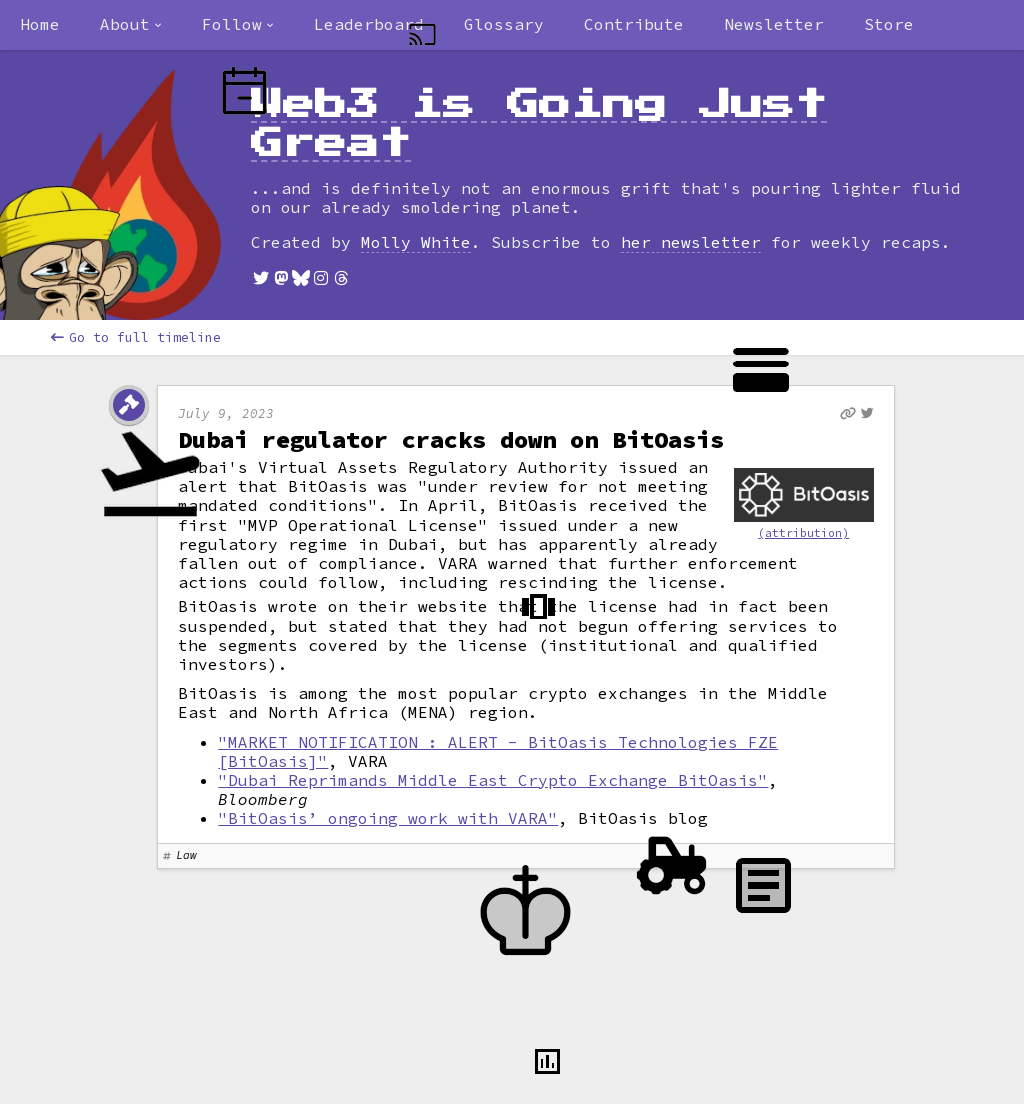 Image resolution: width=1024 pixels, height=1104 pixels. I want to click on insert a chart or graph into a document, so click(547, 1061).